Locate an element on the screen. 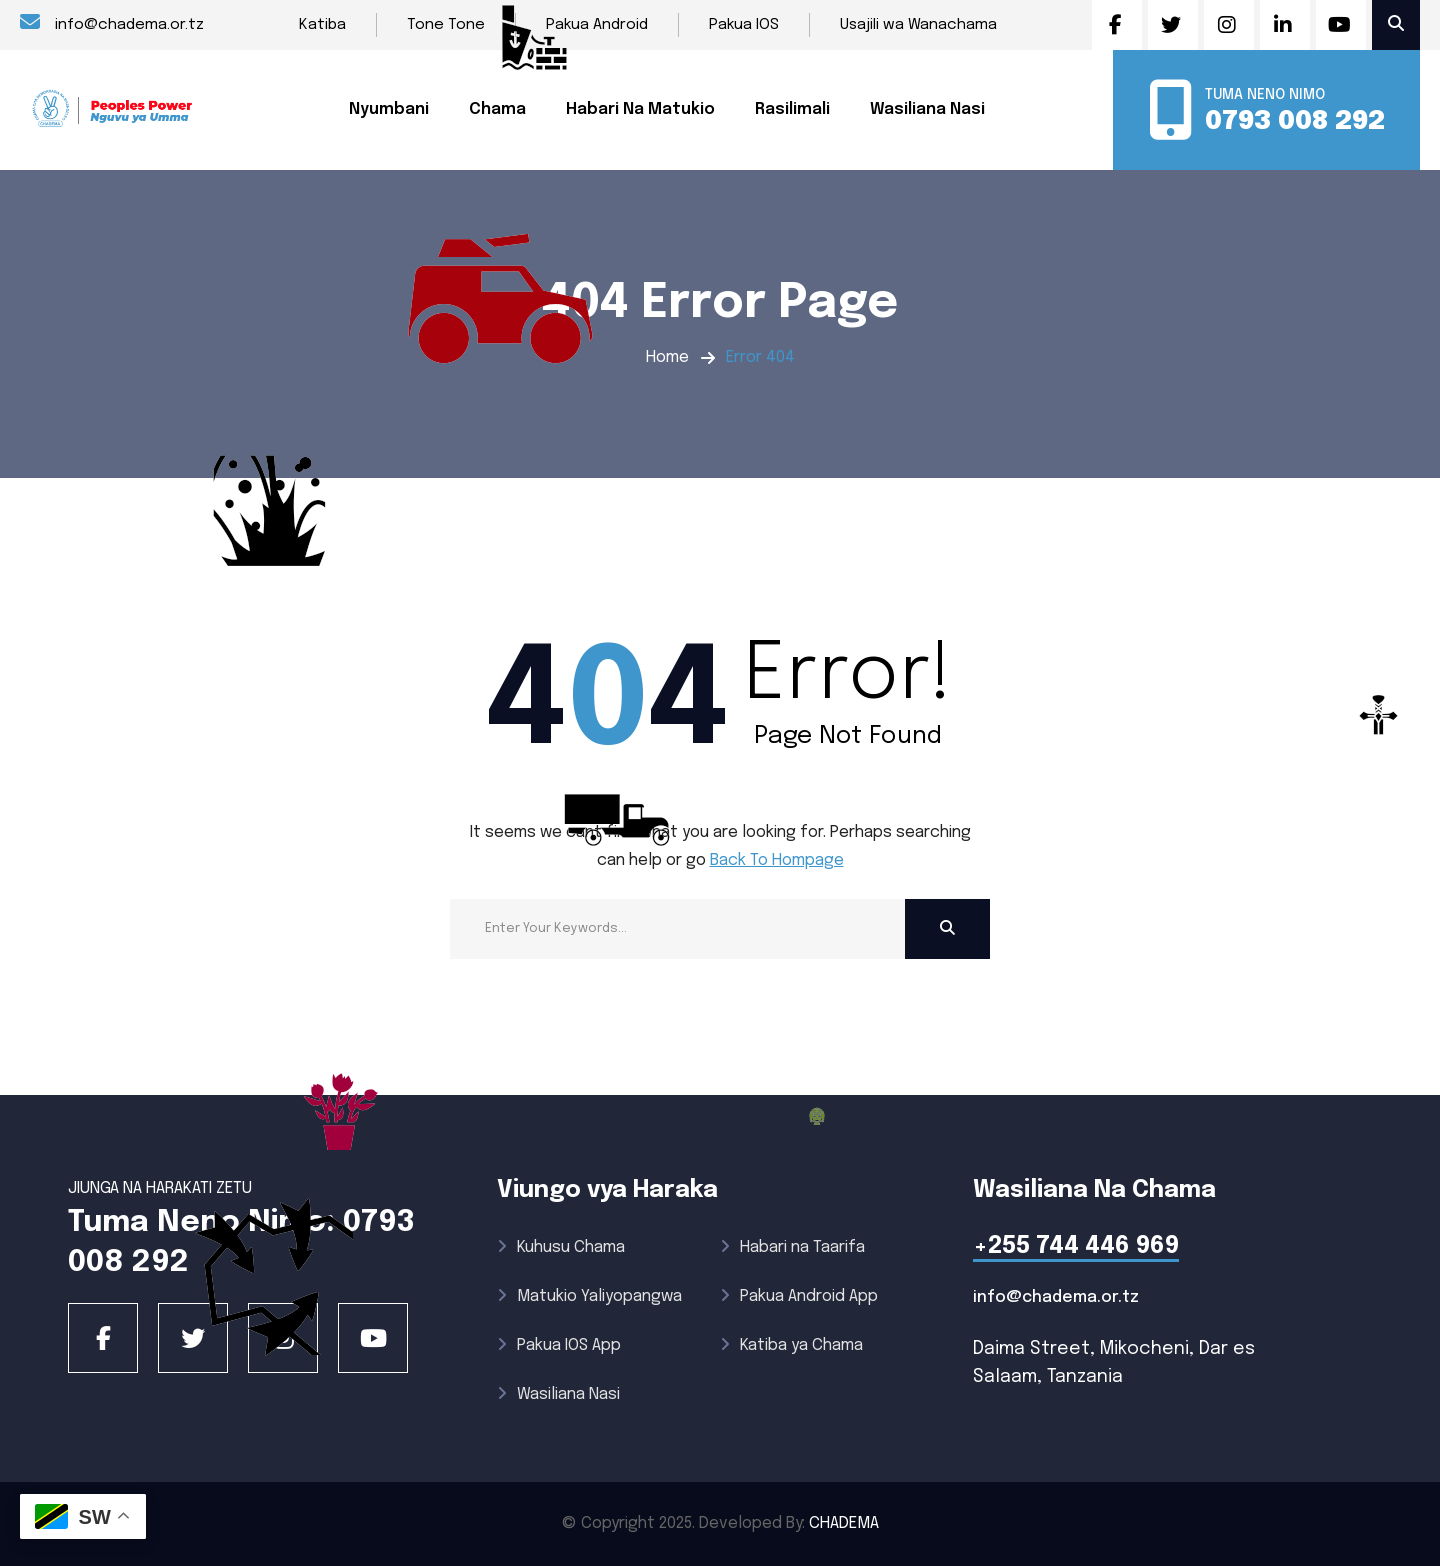 Image resolution: width=1440 pixels, height=1566 pixels. indicates volcanic activity or eruption event is located at coordinates (269, 511).